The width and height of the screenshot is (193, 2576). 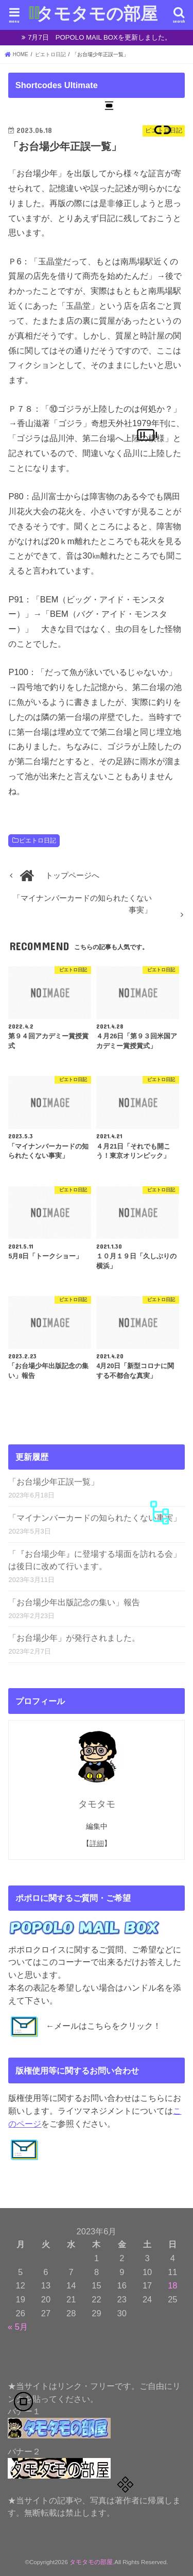 What do you see at coordinates (147, 435) in the screenshot?
I see `indicates medium battery level` at bounding box center [147, 435].